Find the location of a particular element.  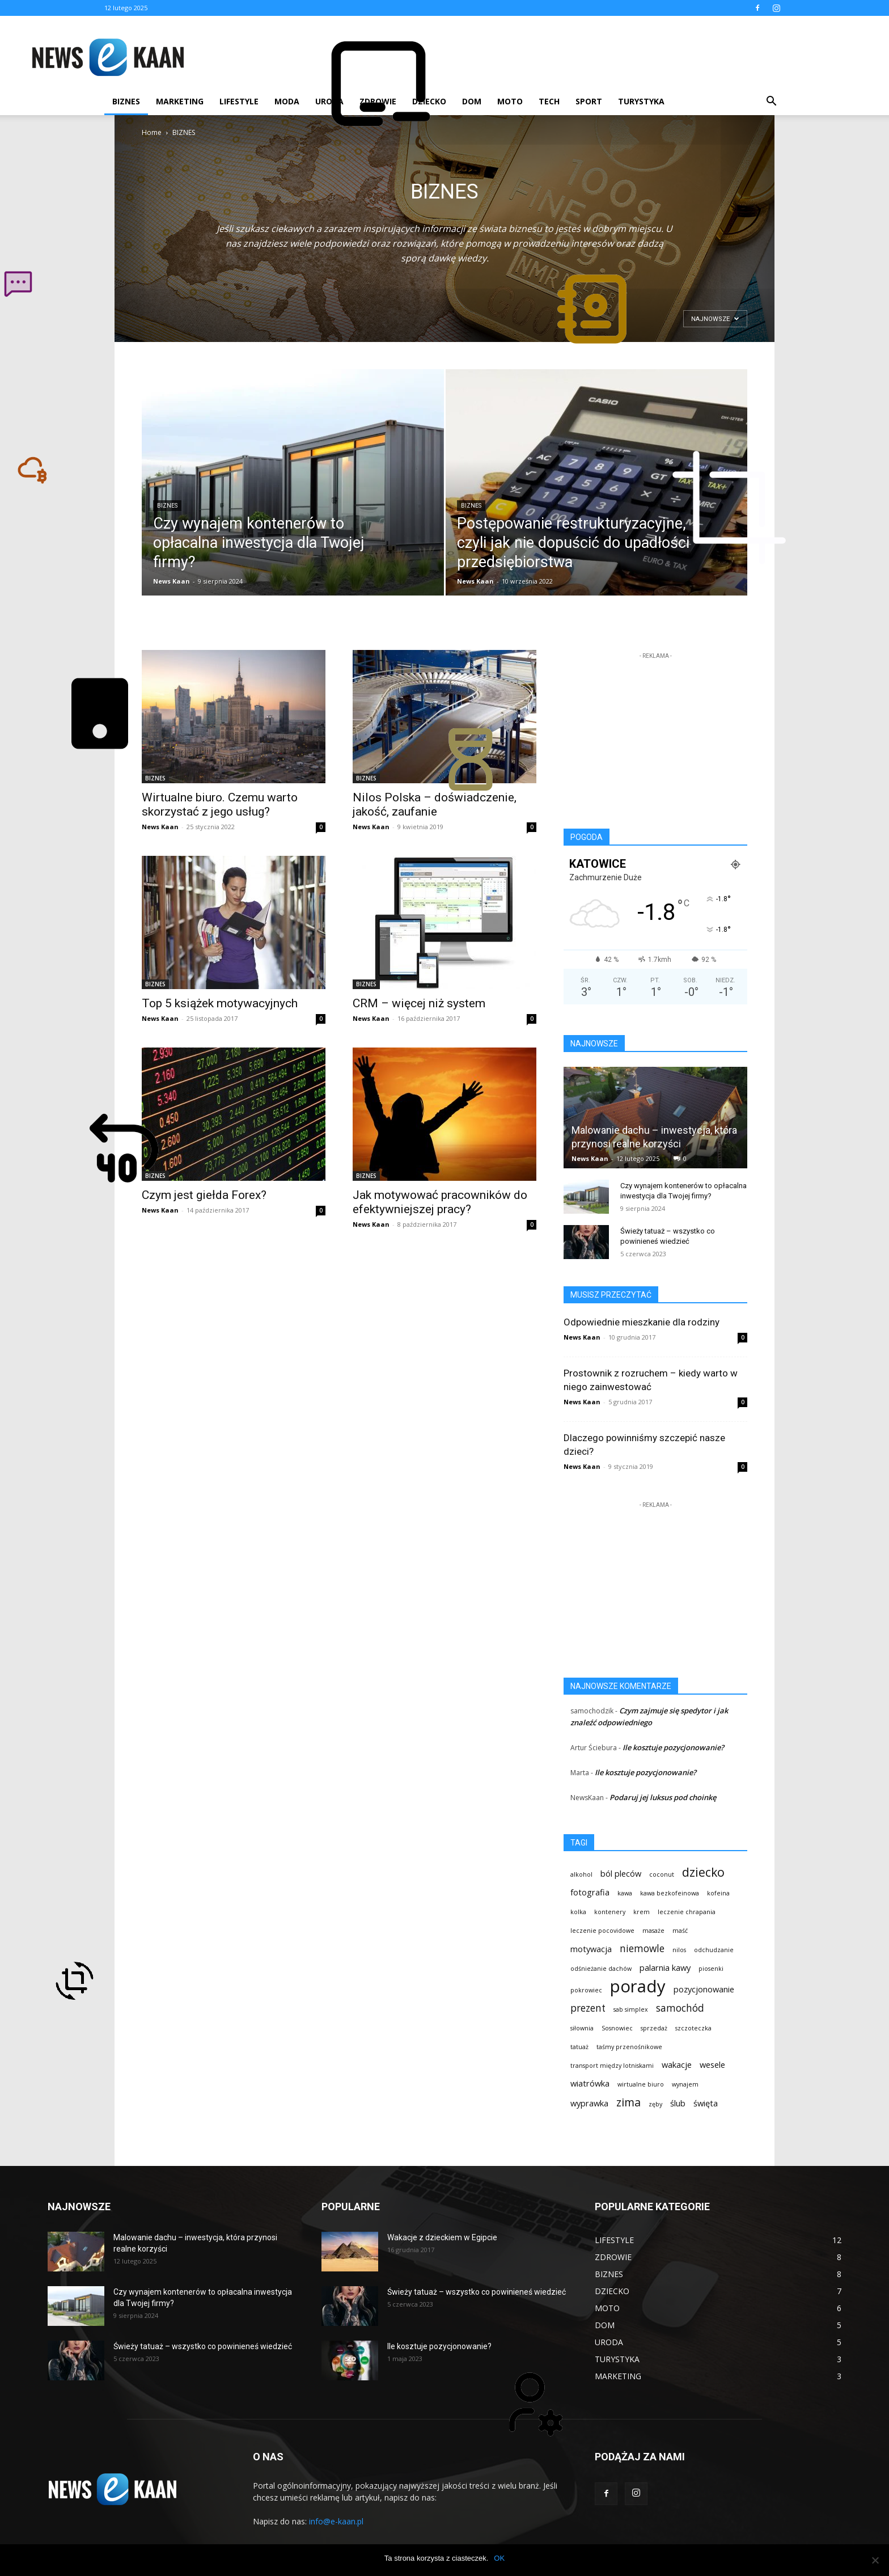

access user settings or preferences is located at coordinates (530, 2402).